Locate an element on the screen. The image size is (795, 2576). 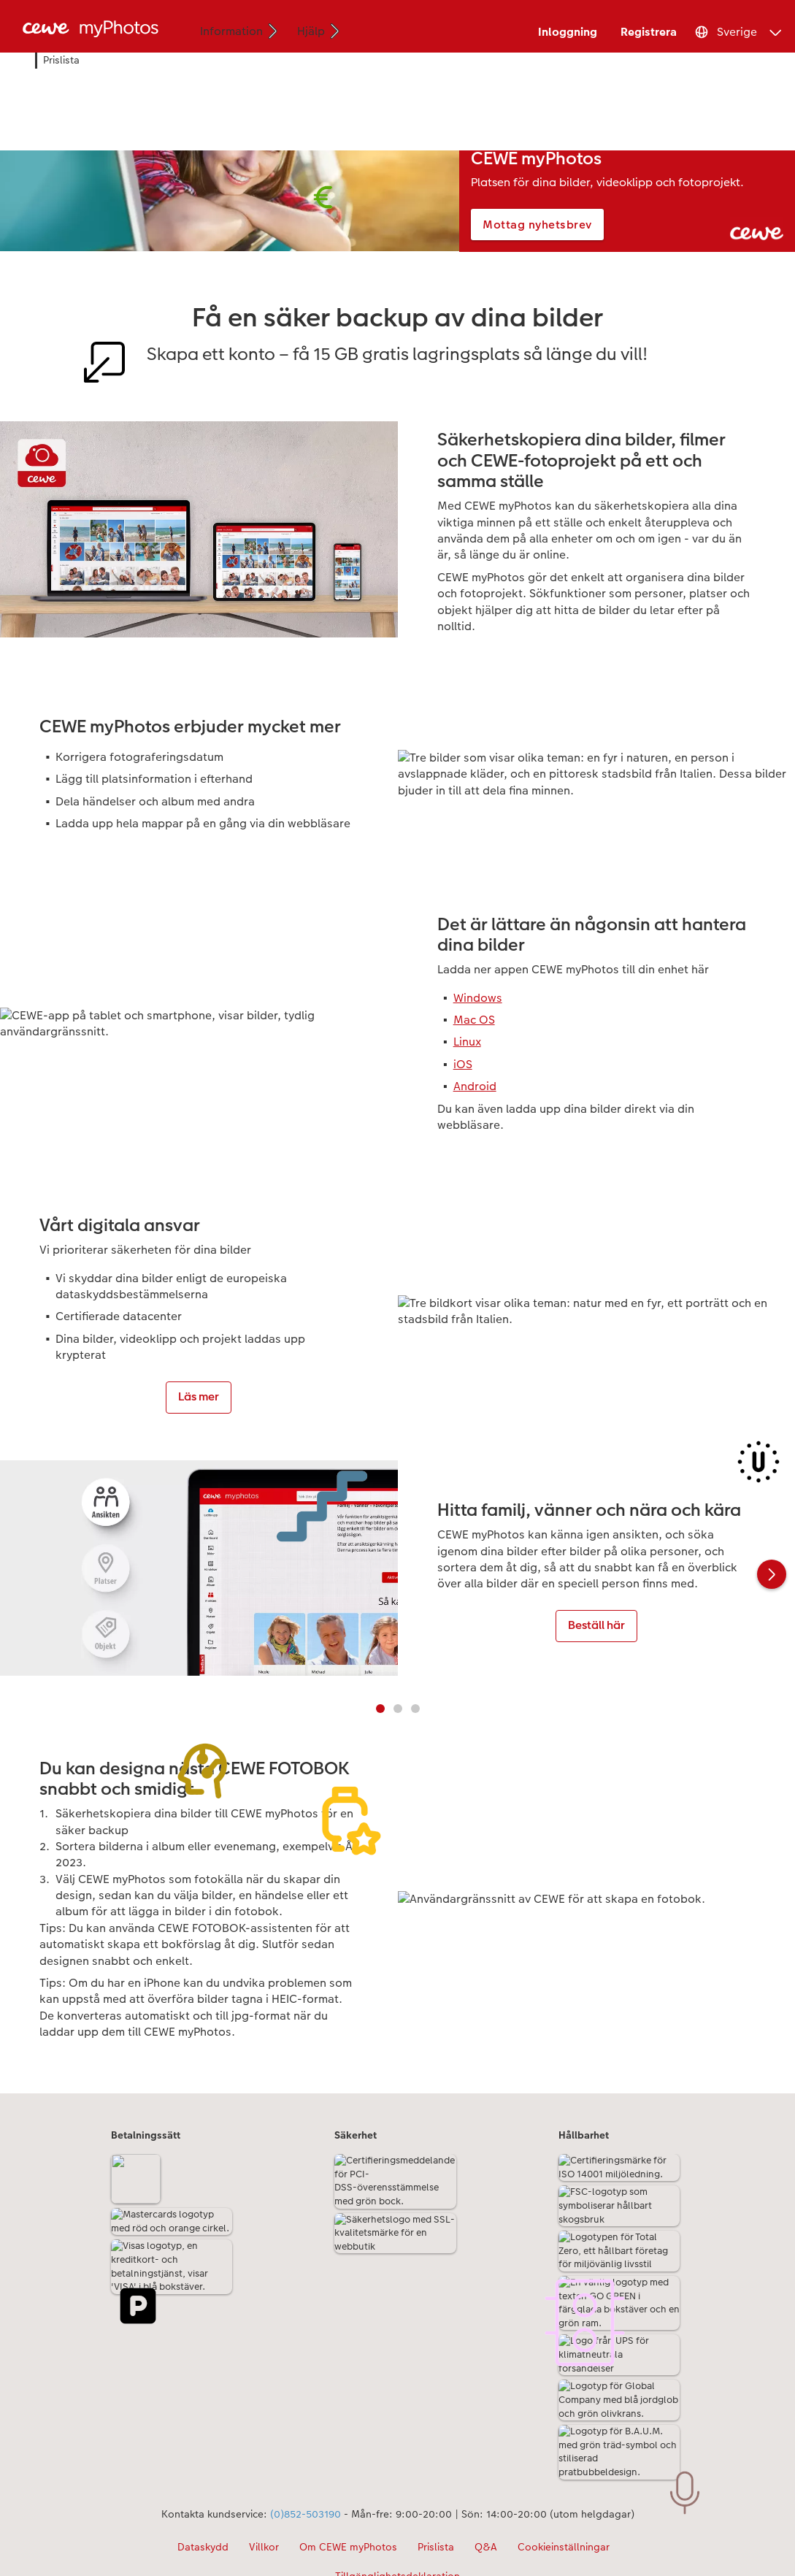
indicates a pending or unverified user account is located at coordinates (758, 1462).